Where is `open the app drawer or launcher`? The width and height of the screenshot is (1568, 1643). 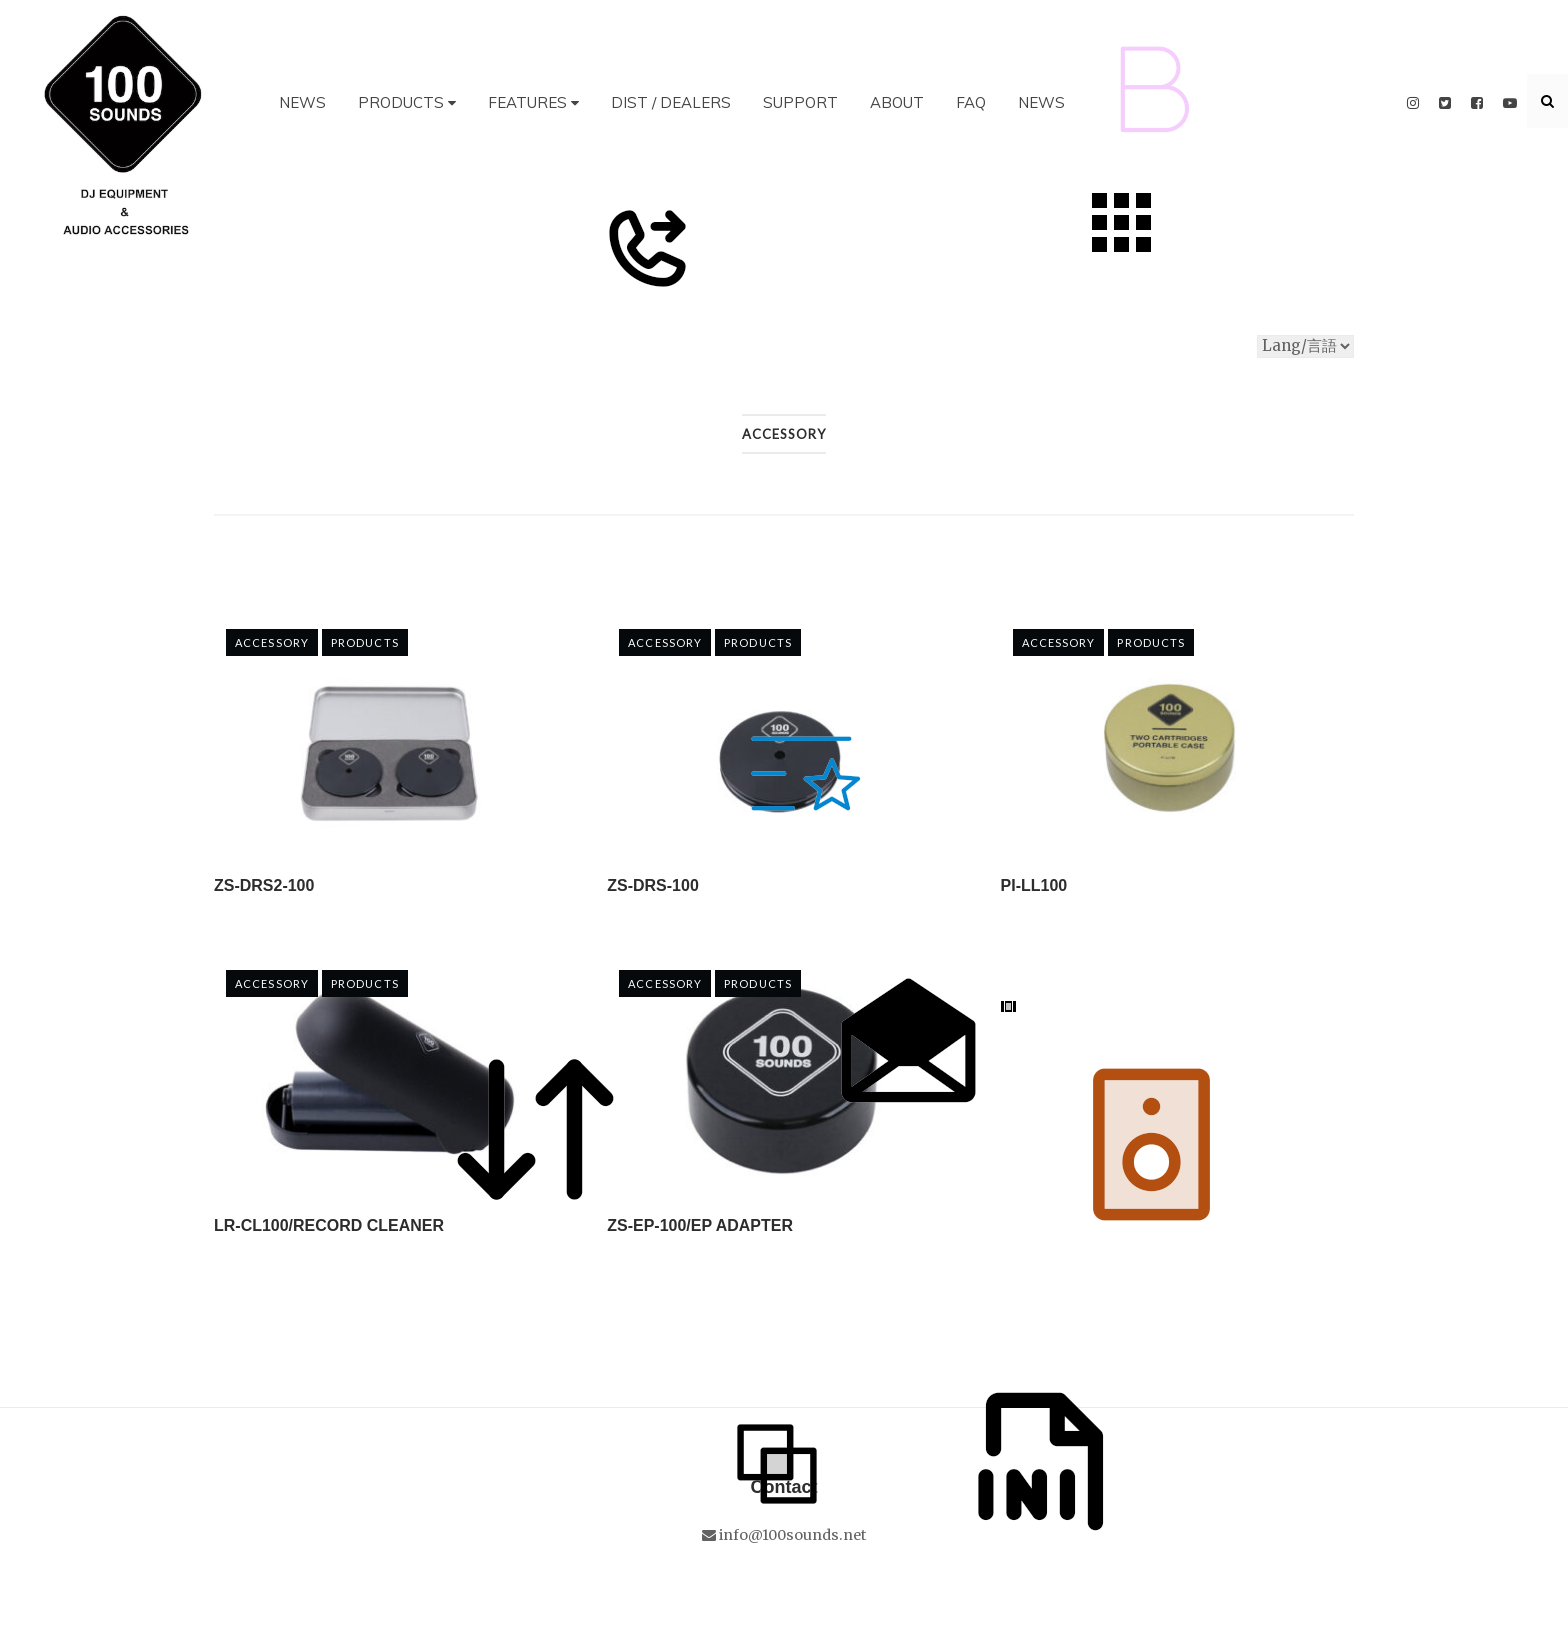
open the app drawer or launcher is located at coordinates (1121, 222).